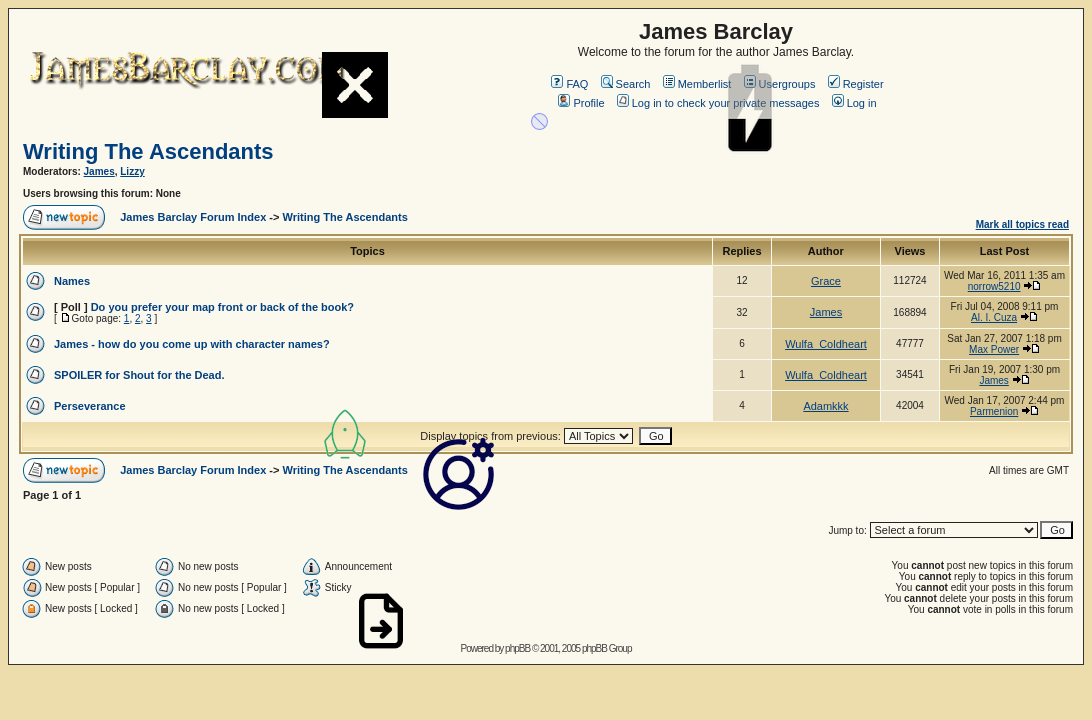 The height and width of the screenshot is (720, 1092). What do you see at coordinates (355, 85) in the screenshot?
I see `close or dismiss a dialog` at bounding box center [355, 85].